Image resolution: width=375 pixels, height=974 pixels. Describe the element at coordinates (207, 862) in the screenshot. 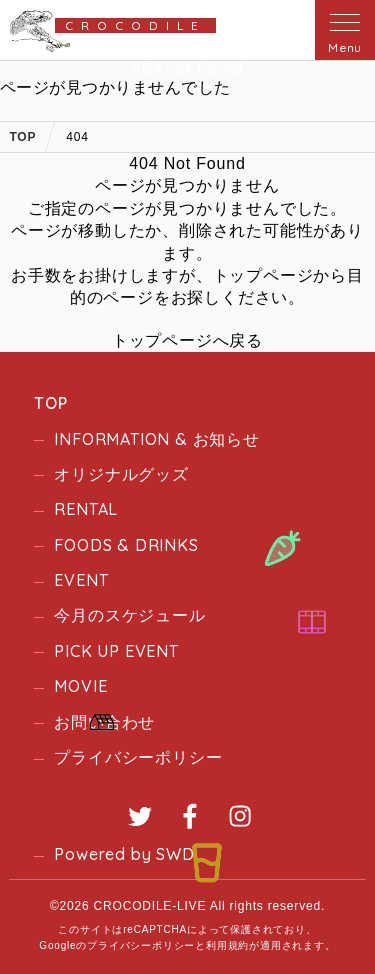

I see `track your daily water intake` at that location.